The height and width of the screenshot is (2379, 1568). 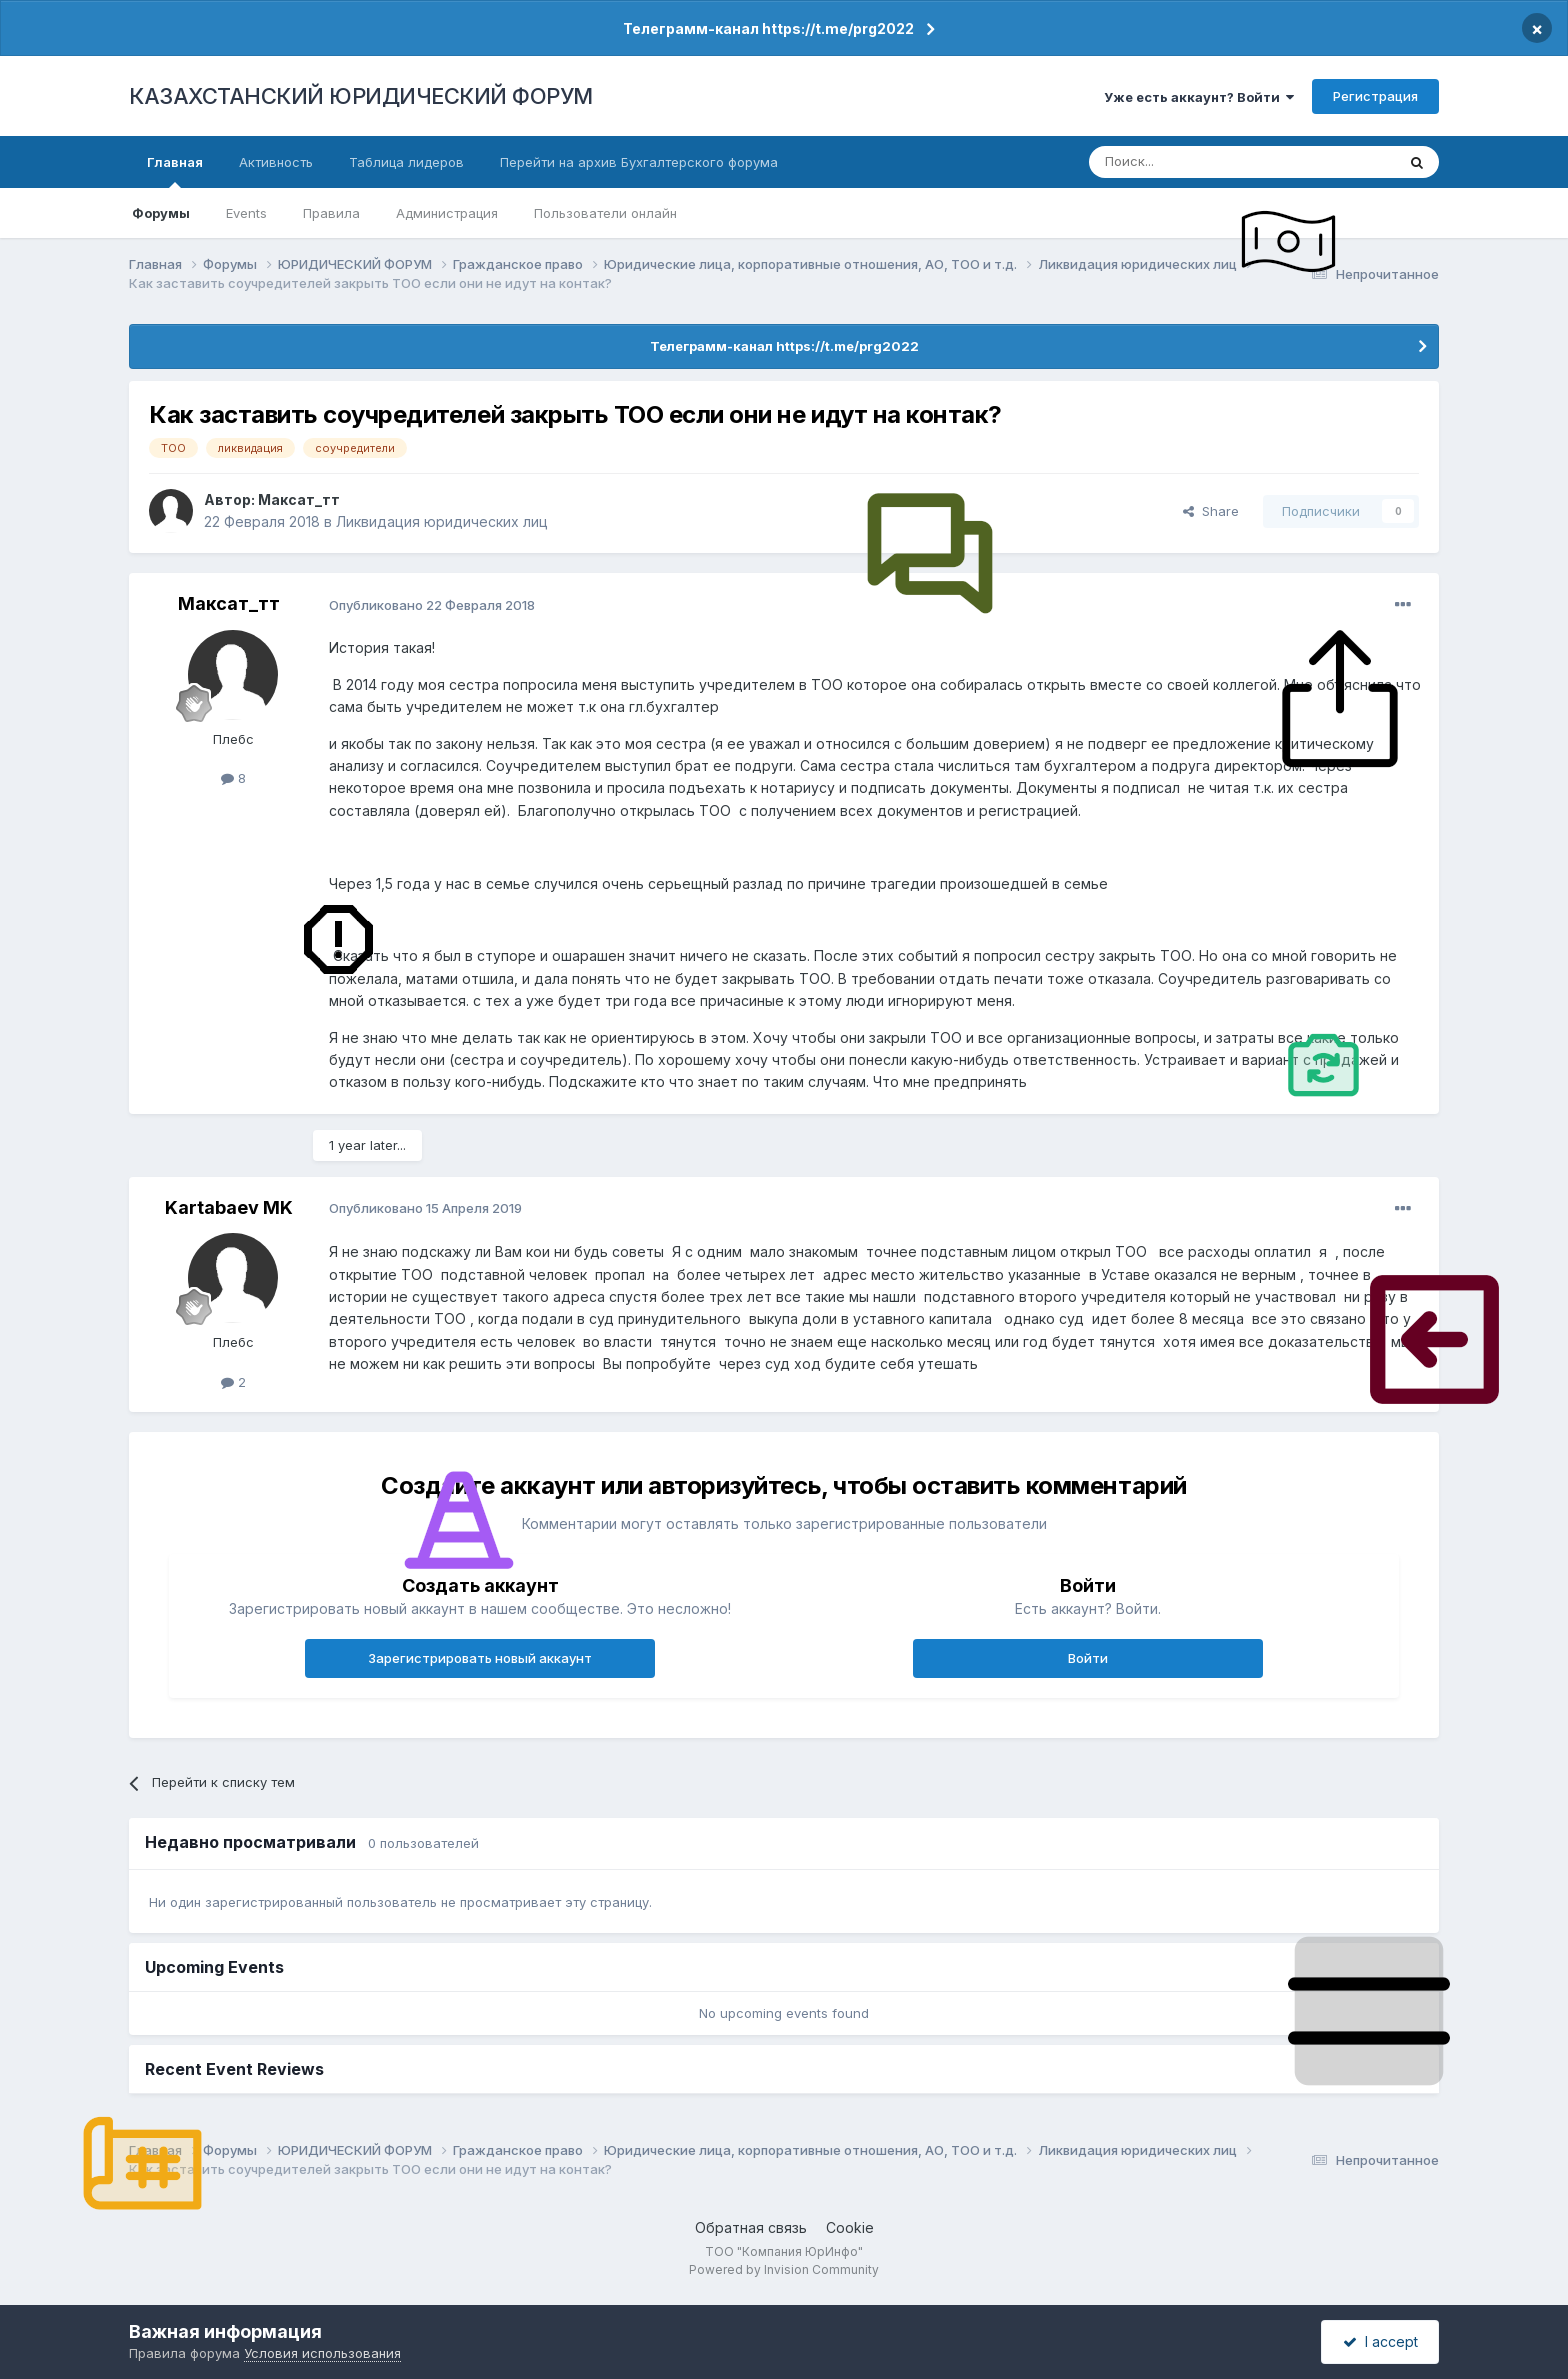 What do you see at coordinates (1323, 1066) in the screenshot?
I see `switch between front and rear camera` at bounding box center [1323, 1066].